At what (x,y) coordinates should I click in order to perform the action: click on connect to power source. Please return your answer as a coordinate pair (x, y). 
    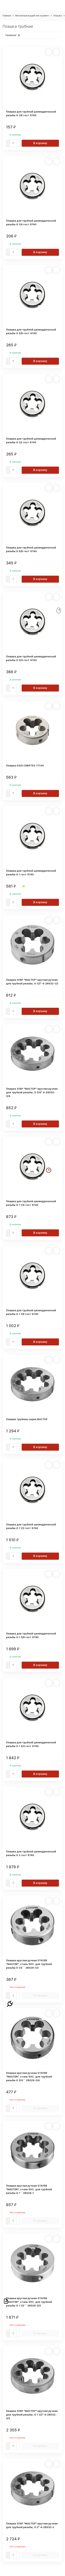
    Looking at the image, I should click on (10, 2004).